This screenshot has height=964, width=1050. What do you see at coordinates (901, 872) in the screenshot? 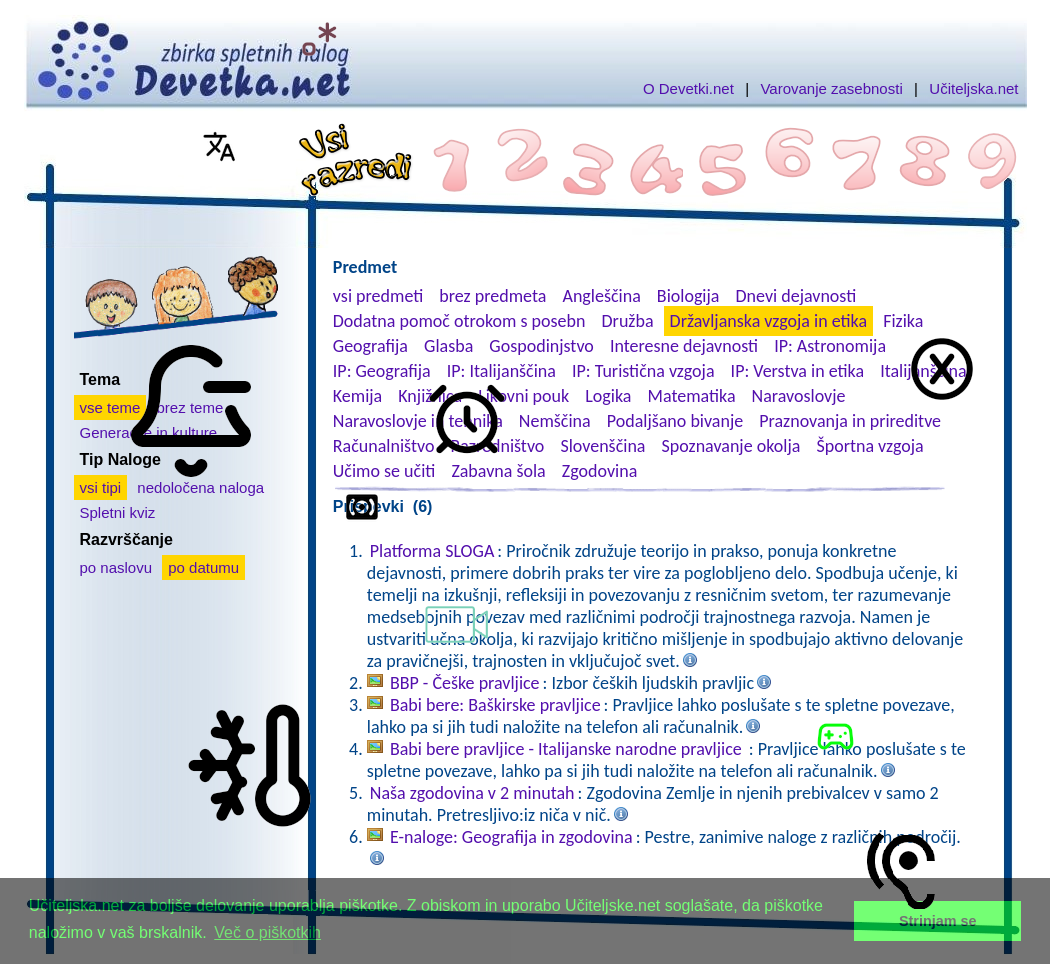
I see `access hearing or audio accessibility settings` at bounding box center [901, 872].